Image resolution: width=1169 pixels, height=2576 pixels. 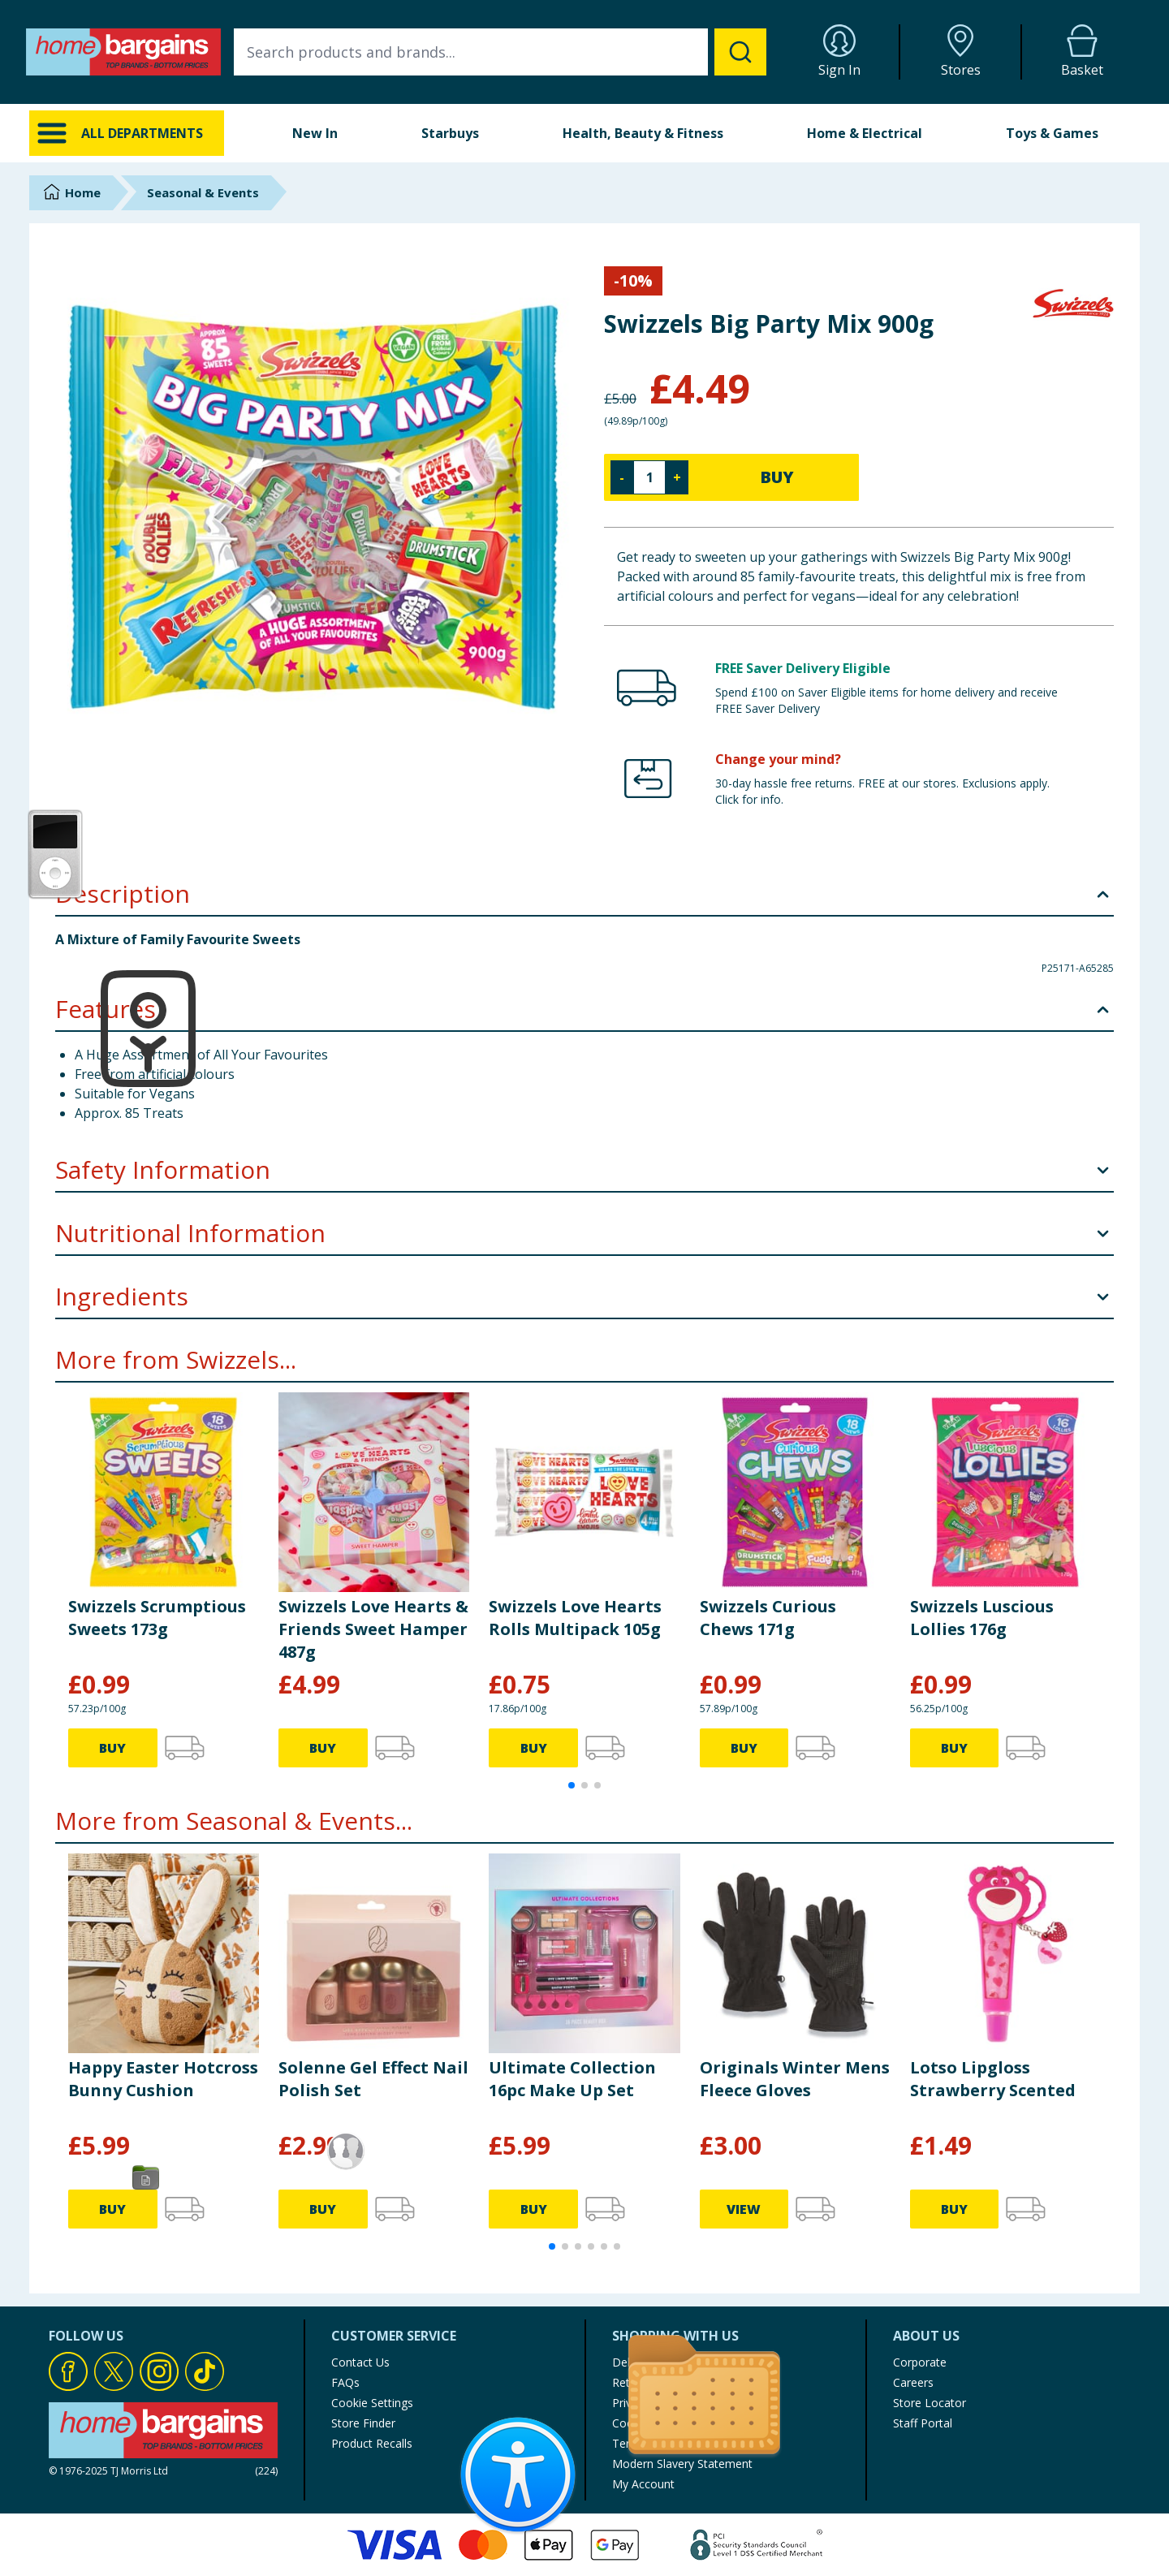 I want to click on access ipod classic device settings, so click(x=55, y=854).